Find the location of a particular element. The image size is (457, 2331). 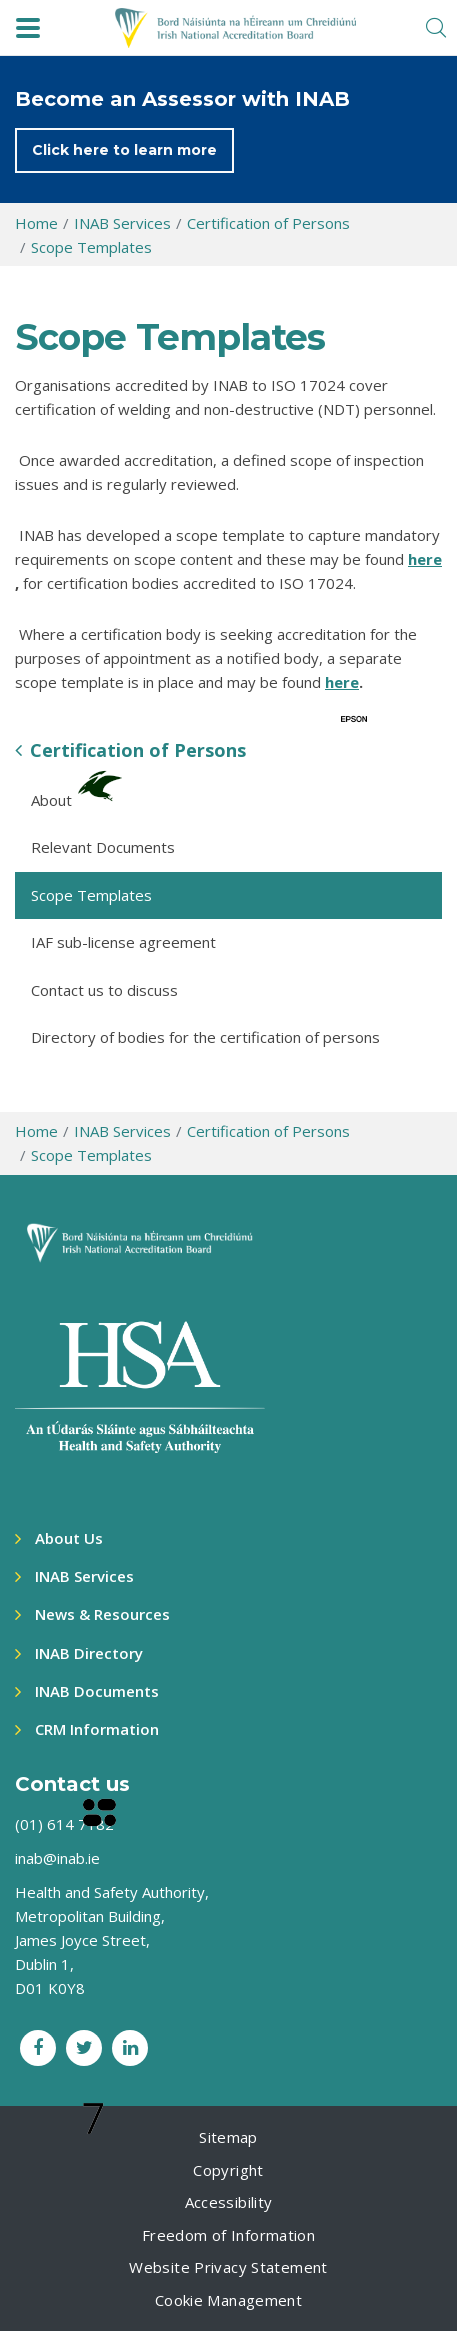

select or insert the number 7 is located at coordinates (92, 2118).